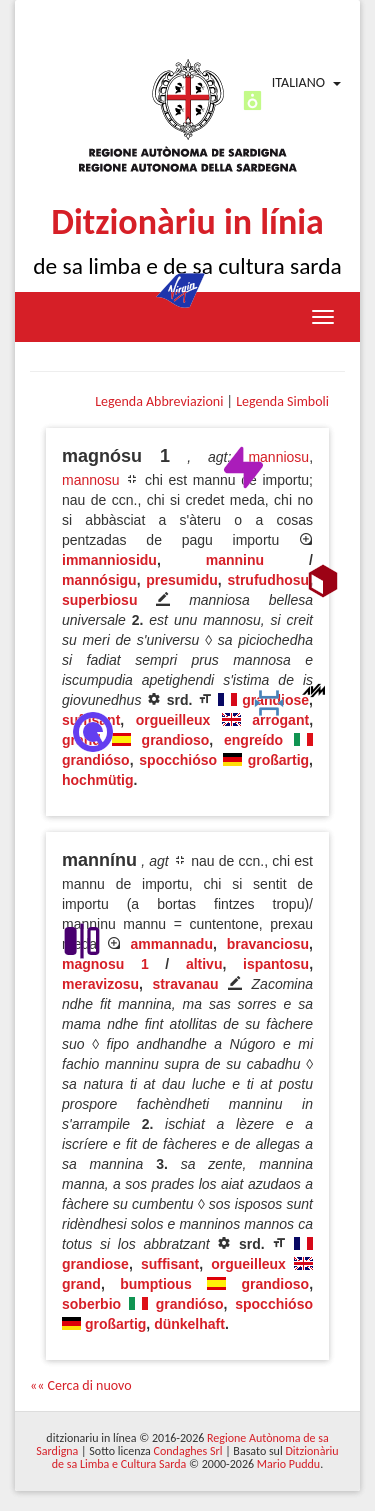 This screenshot has width=375, height=1511. I want to click on flip image horizontally, so click(82, 941).